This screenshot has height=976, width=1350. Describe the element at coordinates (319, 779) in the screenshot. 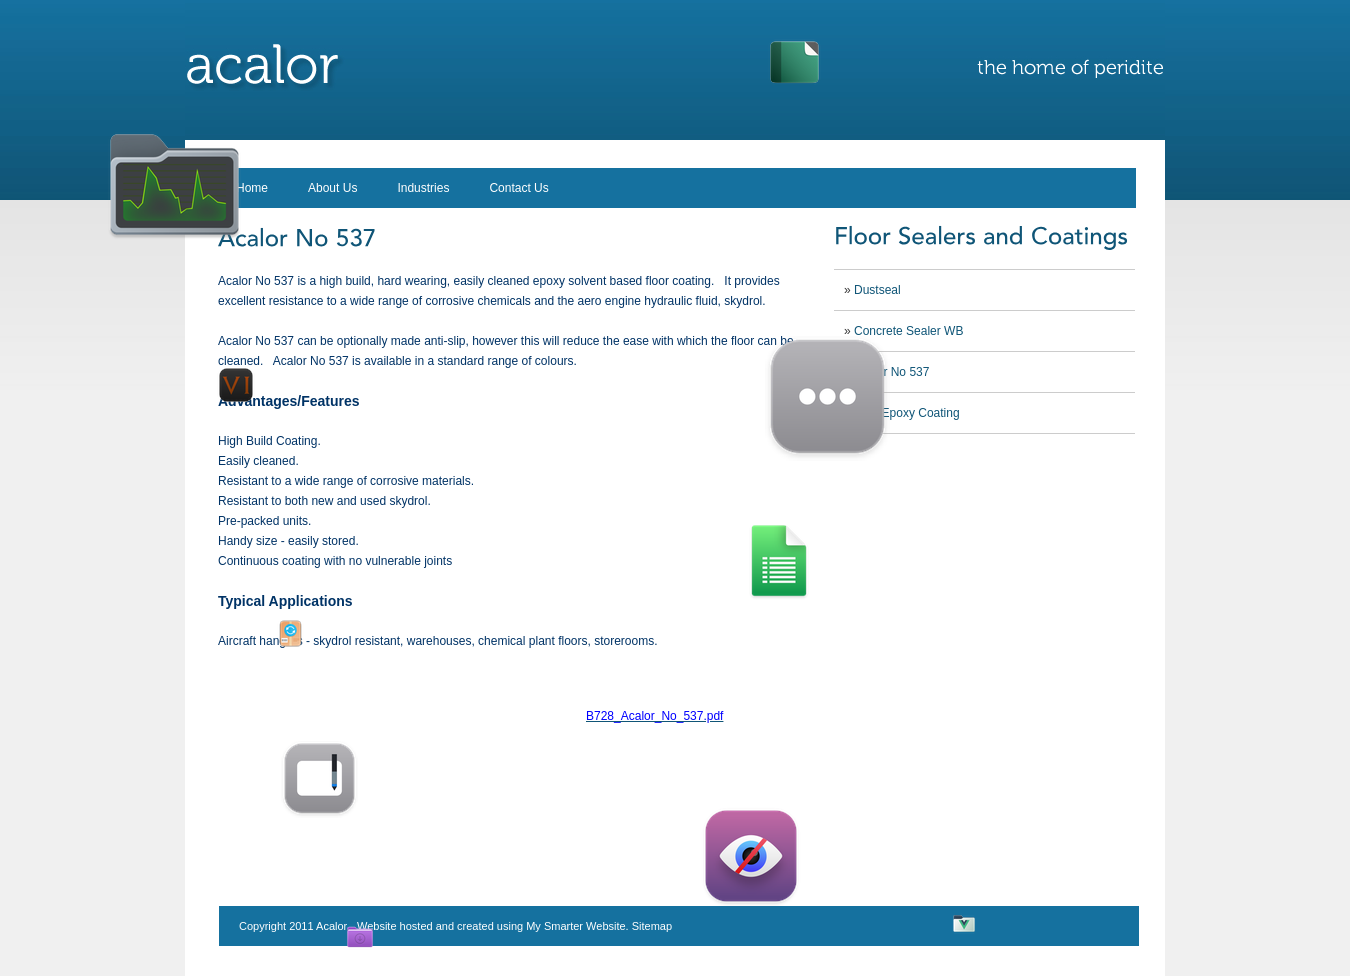

I see `access tablet and display preferences` at that location.